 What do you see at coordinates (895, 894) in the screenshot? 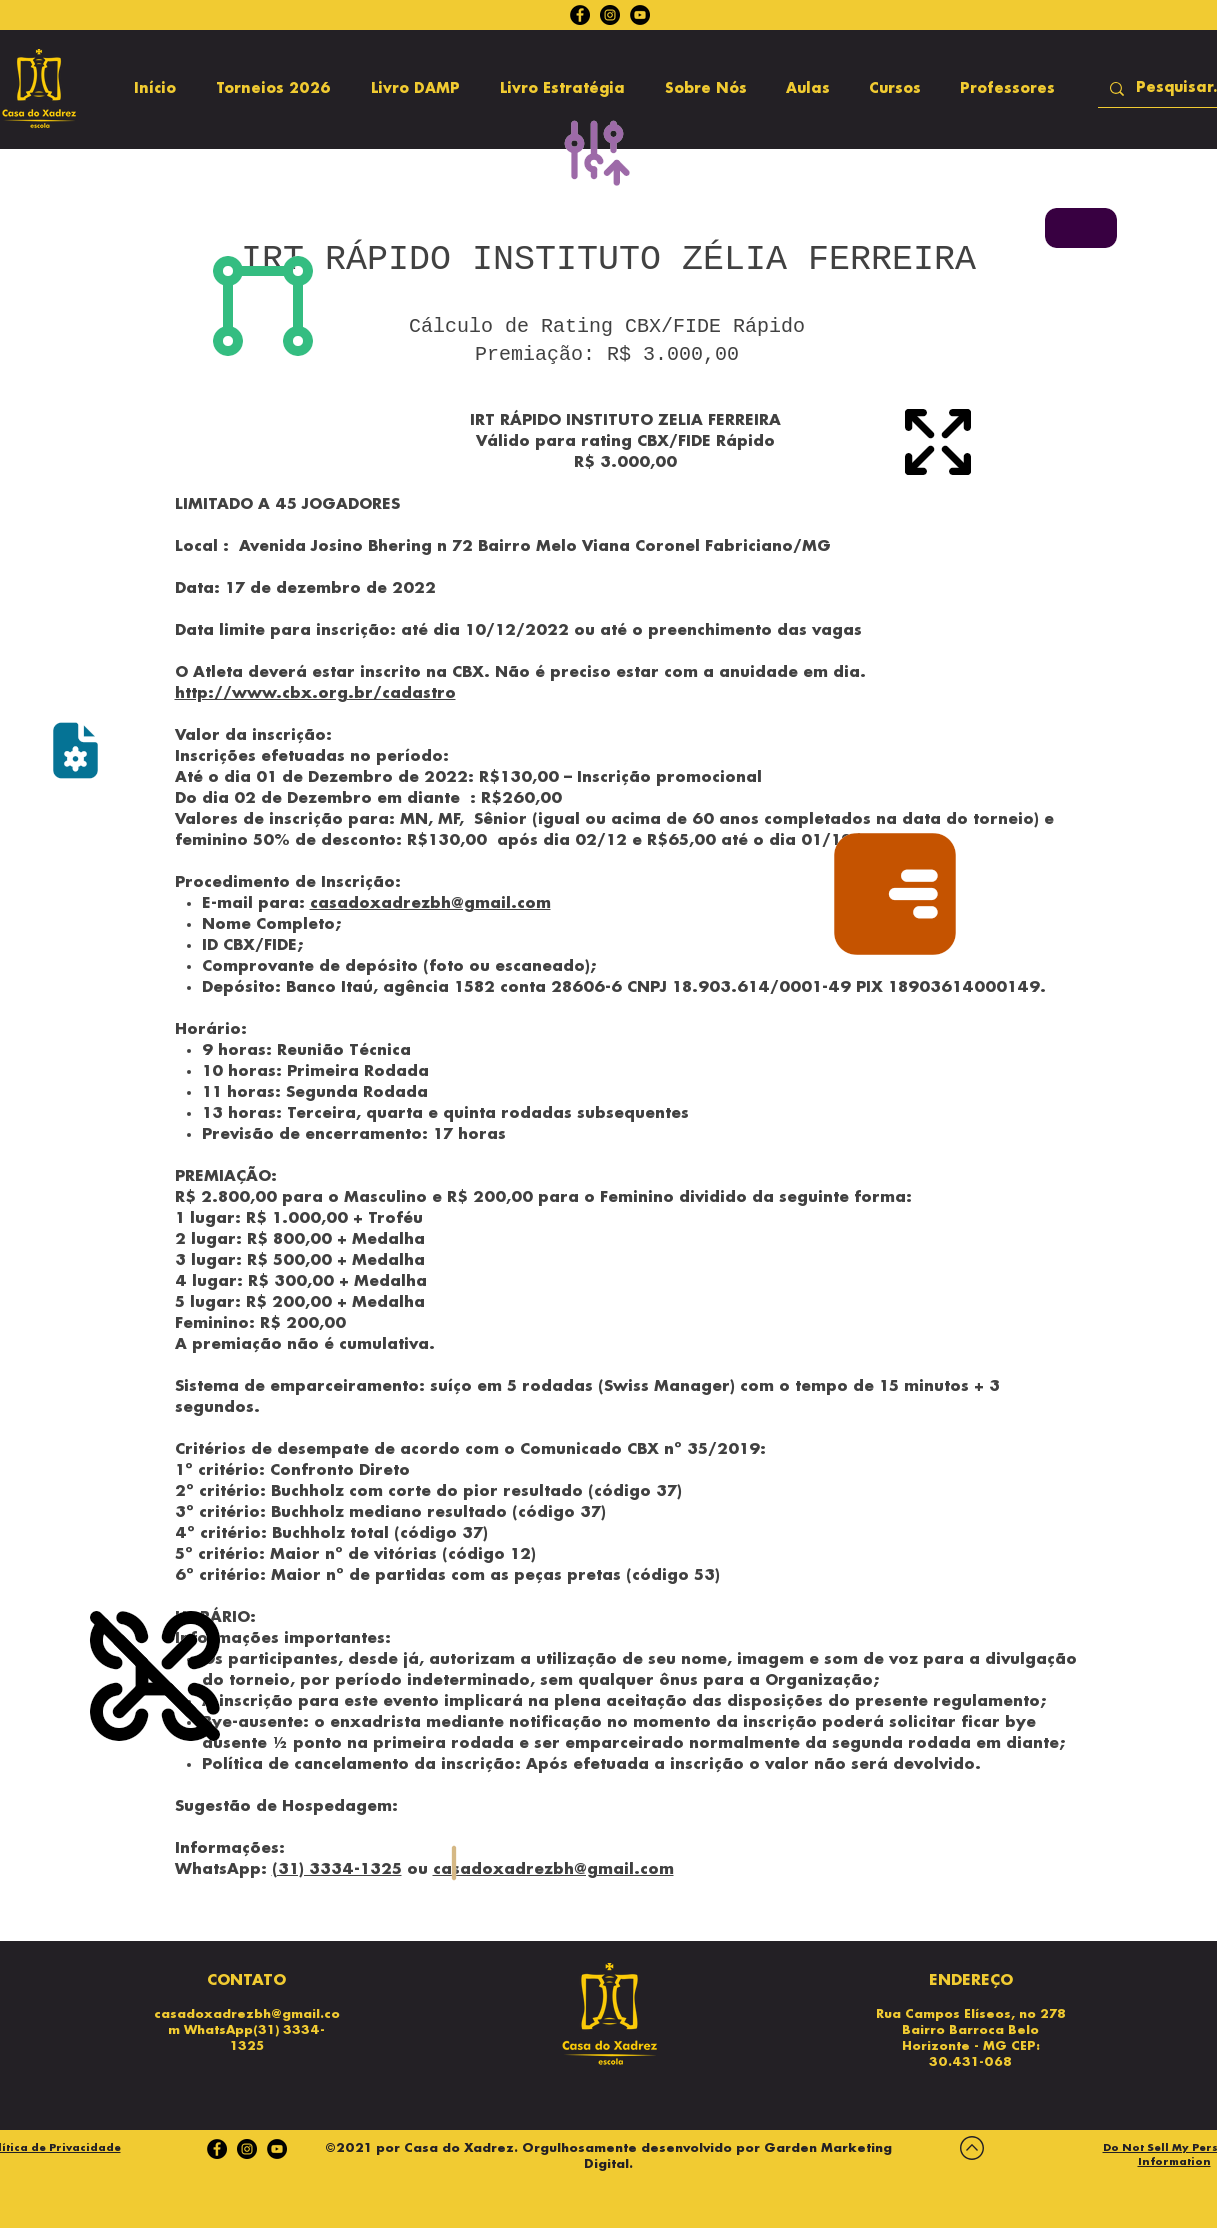
I see `align content to the right center` at bounding box center [895, 894].